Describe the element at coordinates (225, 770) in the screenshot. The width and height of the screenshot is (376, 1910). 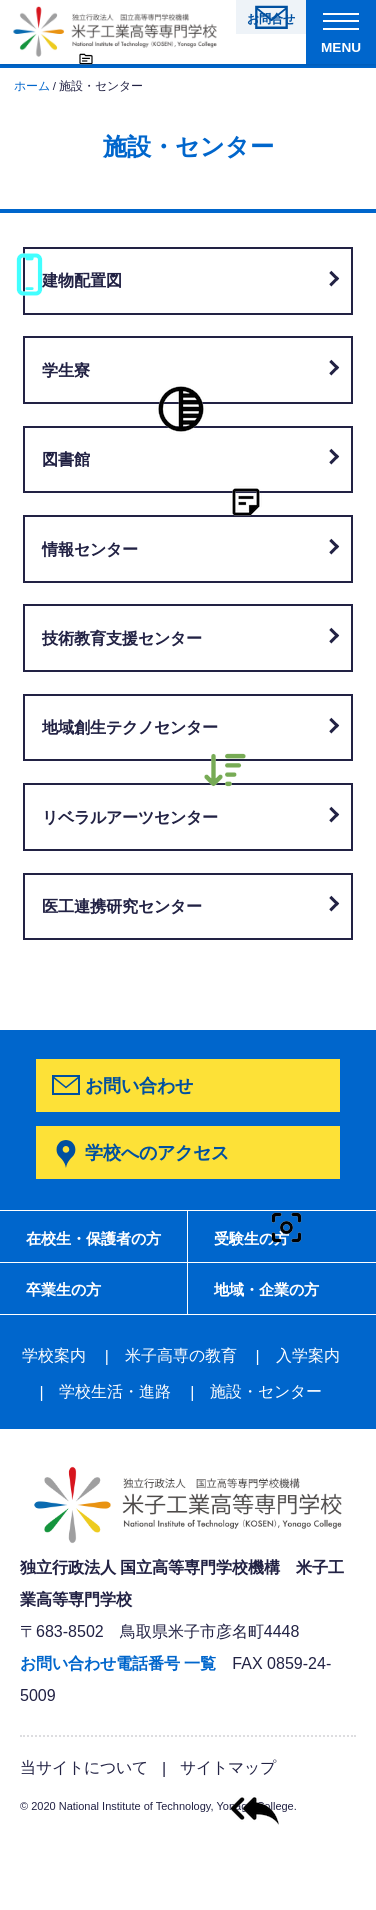
I see `sort items from largest to smallest` at that location.